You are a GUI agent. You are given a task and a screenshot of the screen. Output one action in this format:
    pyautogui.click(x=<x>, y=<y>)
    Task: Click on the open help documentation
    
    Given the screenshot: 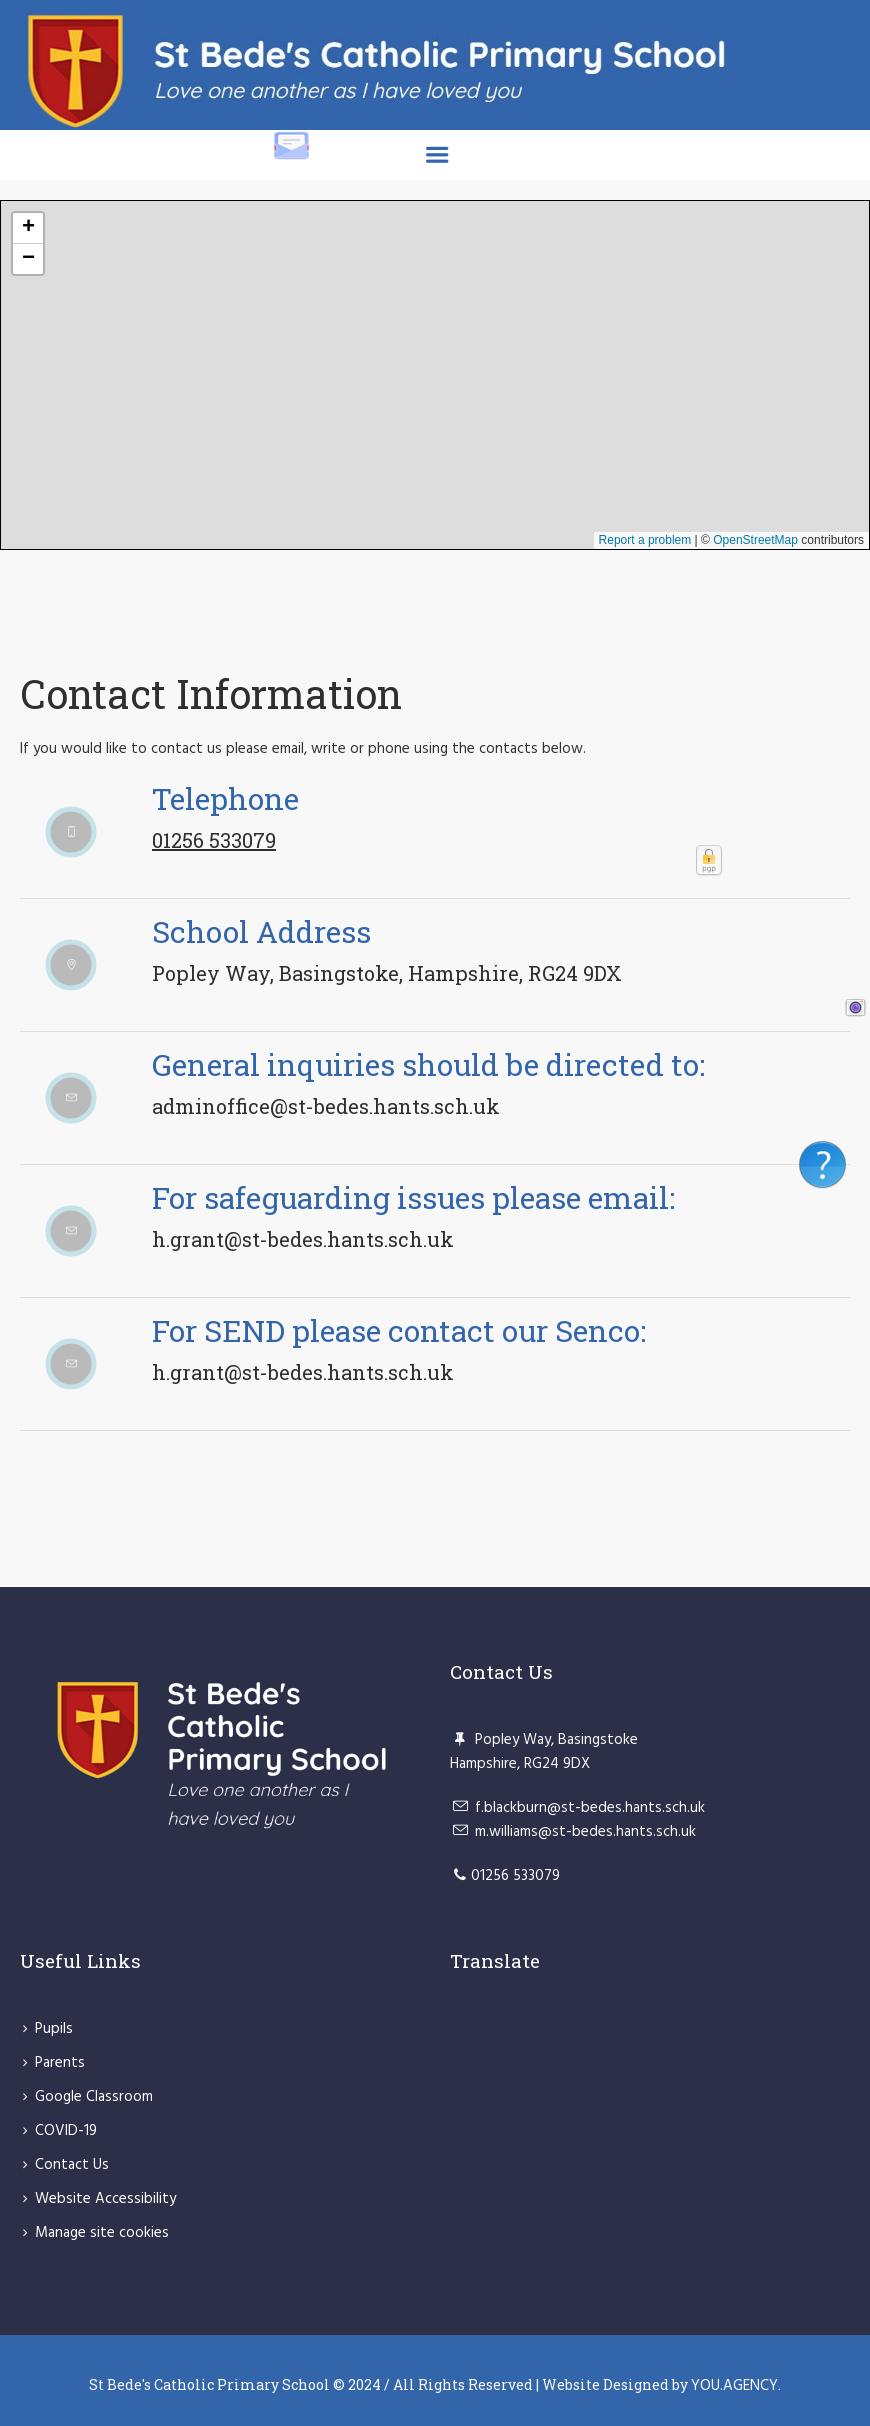 What is the action you would take?
    pyautogui.click(x=822, y=1164)
    